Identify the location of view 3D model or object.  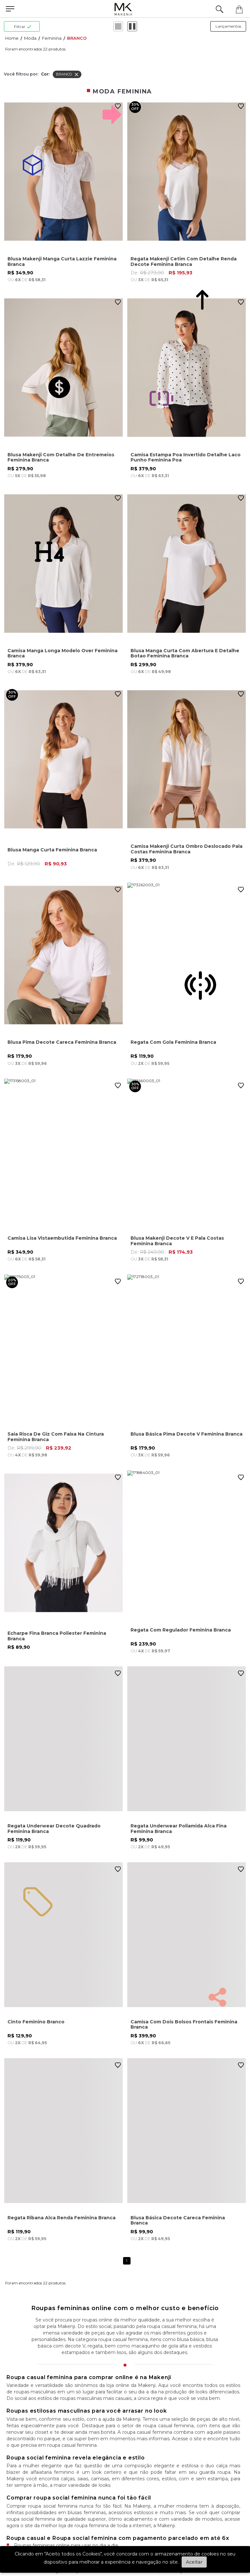
(33, 165).